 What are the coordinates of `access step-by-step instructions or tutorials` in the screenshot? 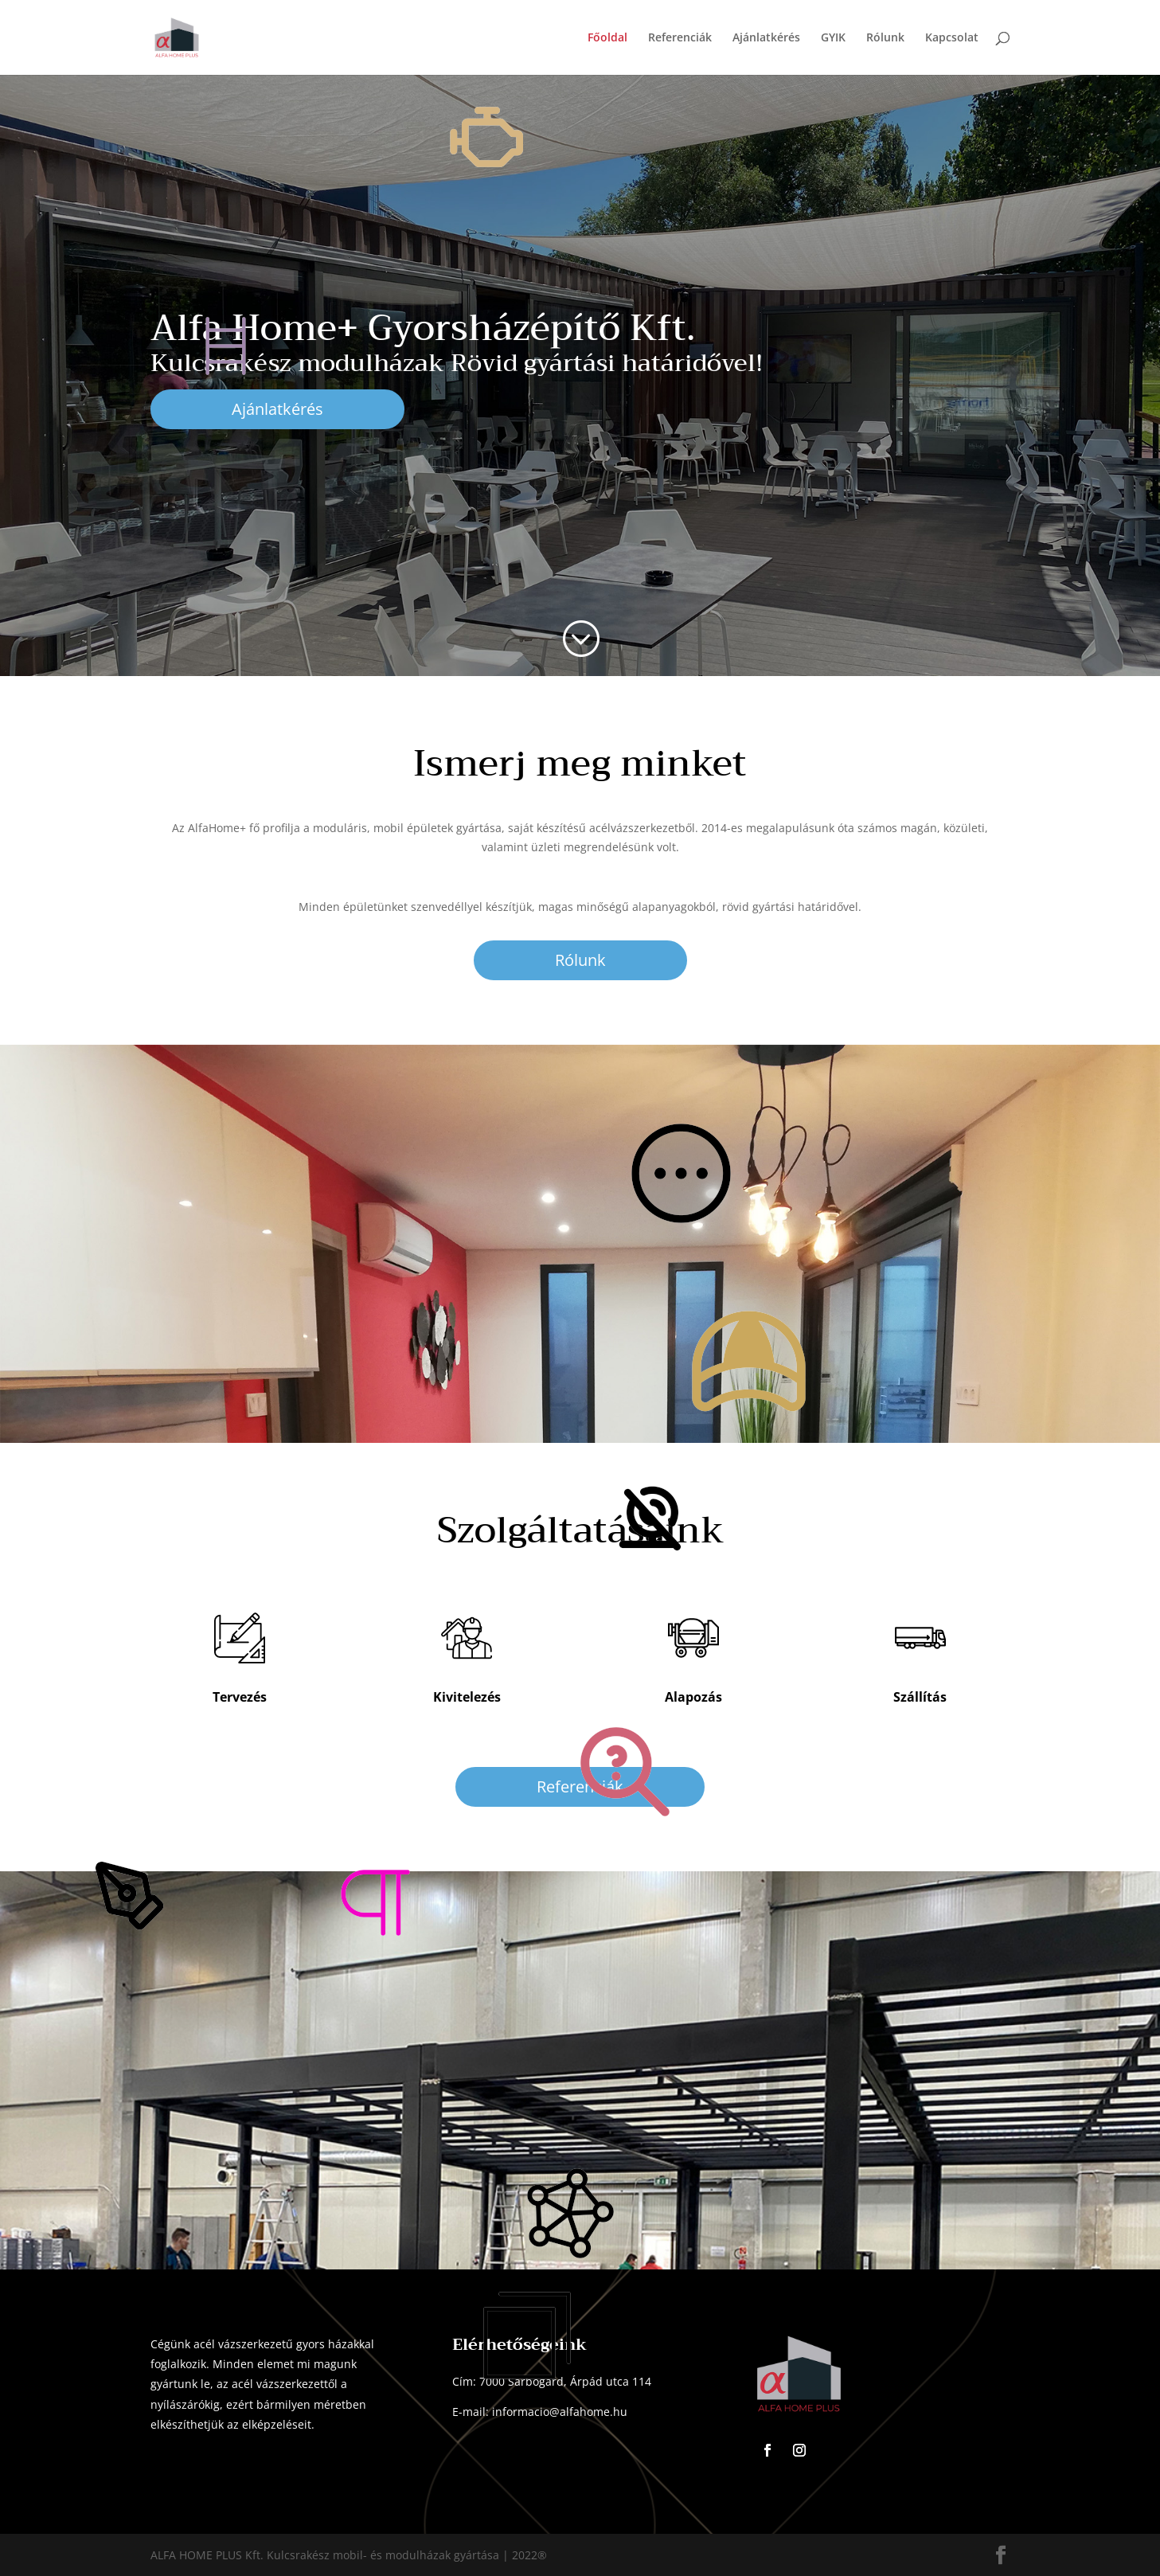 It's located at (225, 346).